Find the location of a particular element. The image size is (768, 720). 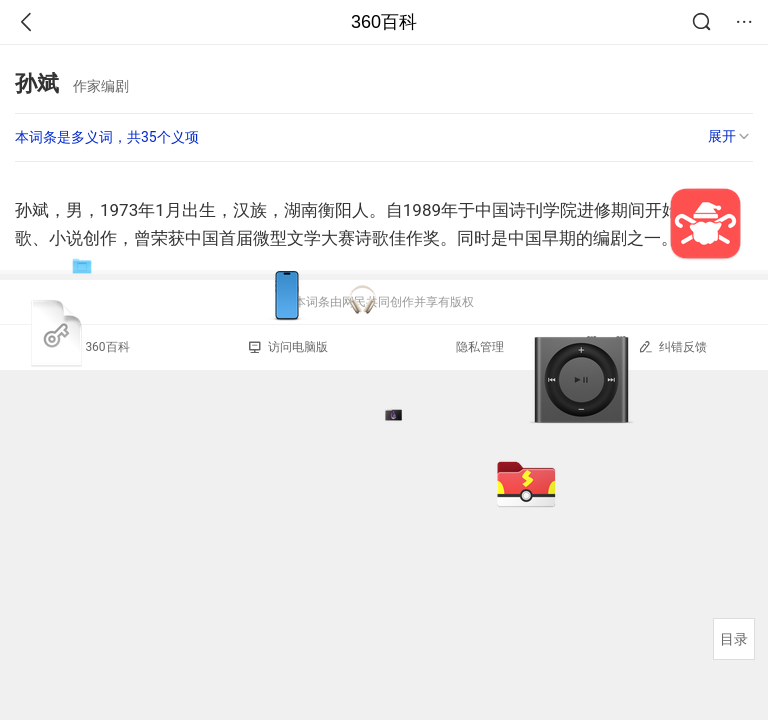

open the desktop folder is located at coordinates (82, 266).